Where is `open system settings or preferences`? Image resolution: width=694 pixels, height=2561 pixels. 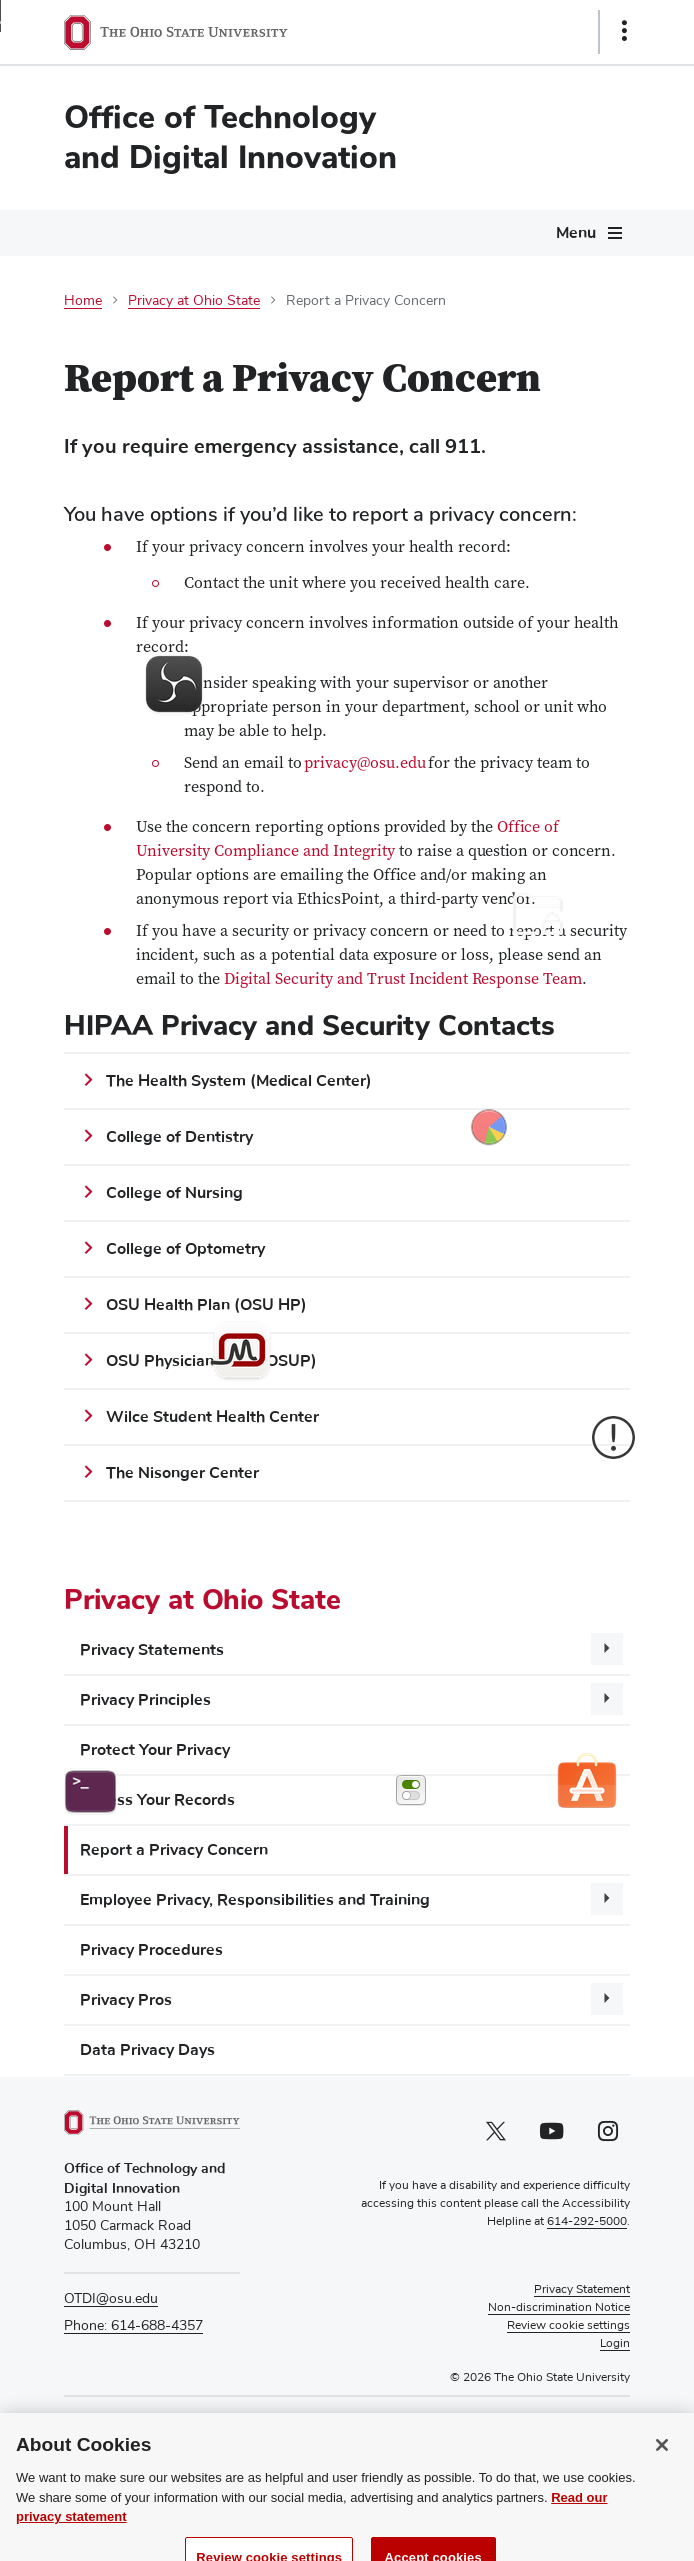
open system settings or preferences is located at coordinates (411, 1790).